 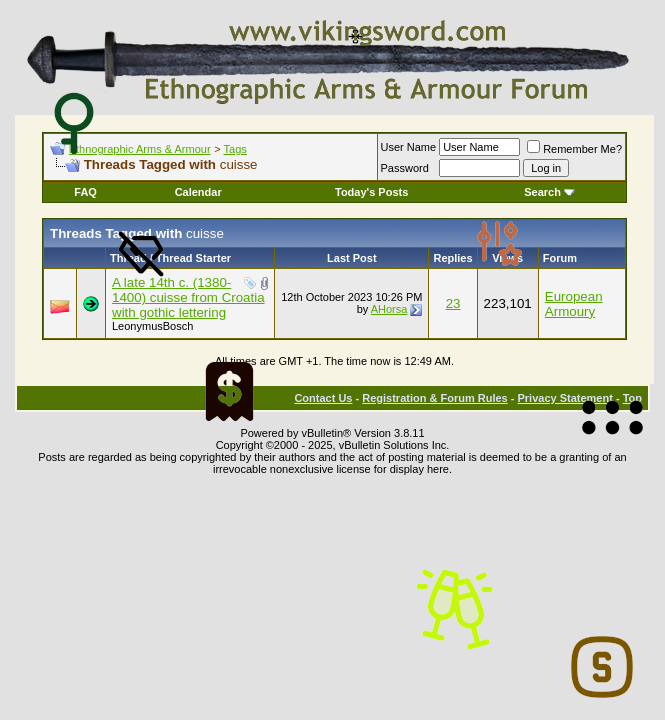 What do you see at coordinates (229, 391) in the screenshot?
I see `view payment receipt` at bounding box center [229, 391].